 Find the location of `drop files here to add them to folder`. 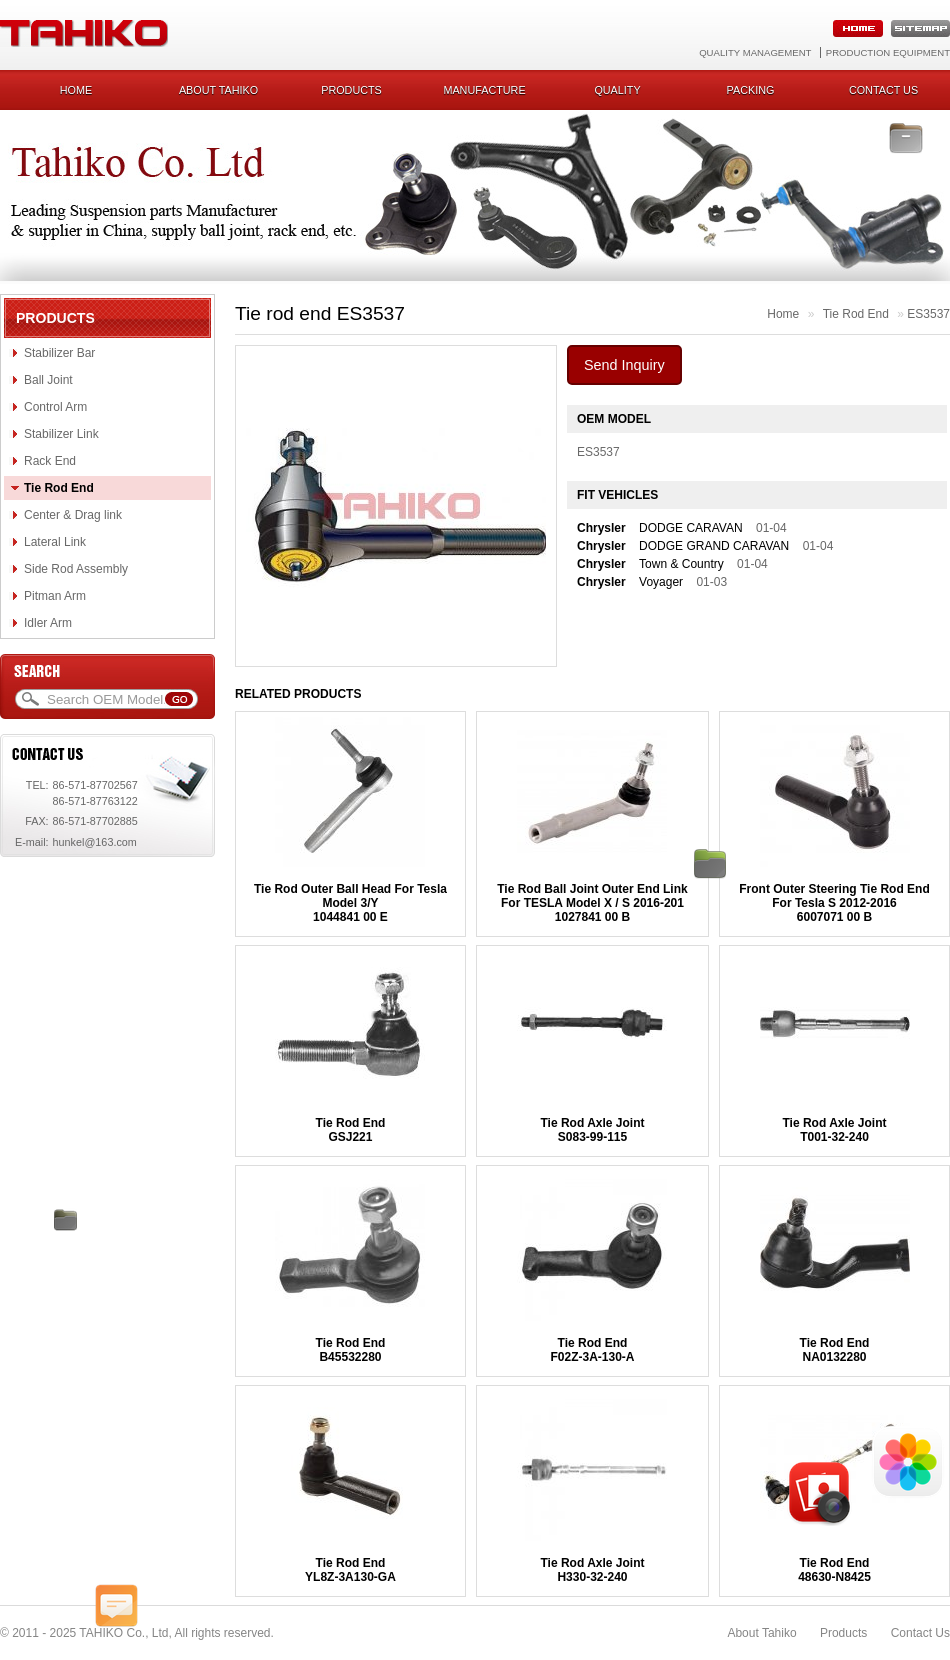

drop files here to add them to folder is located at coordinates (65, 1219).